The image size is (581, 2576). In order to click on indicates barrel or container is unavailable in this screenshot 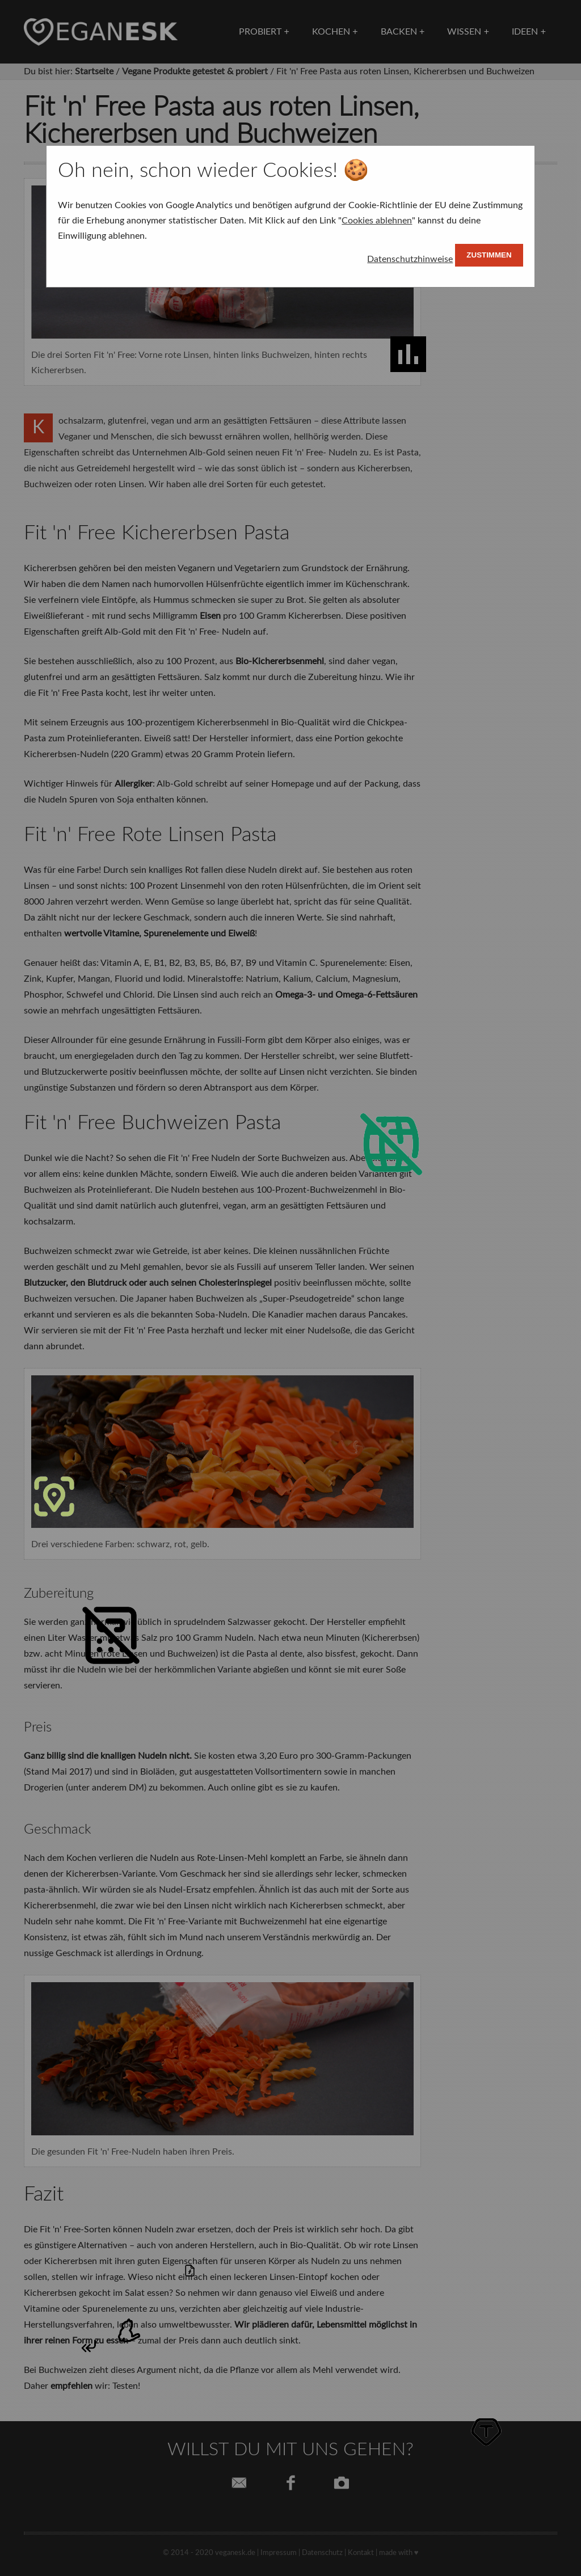, I will do `click(391, 1144)`.